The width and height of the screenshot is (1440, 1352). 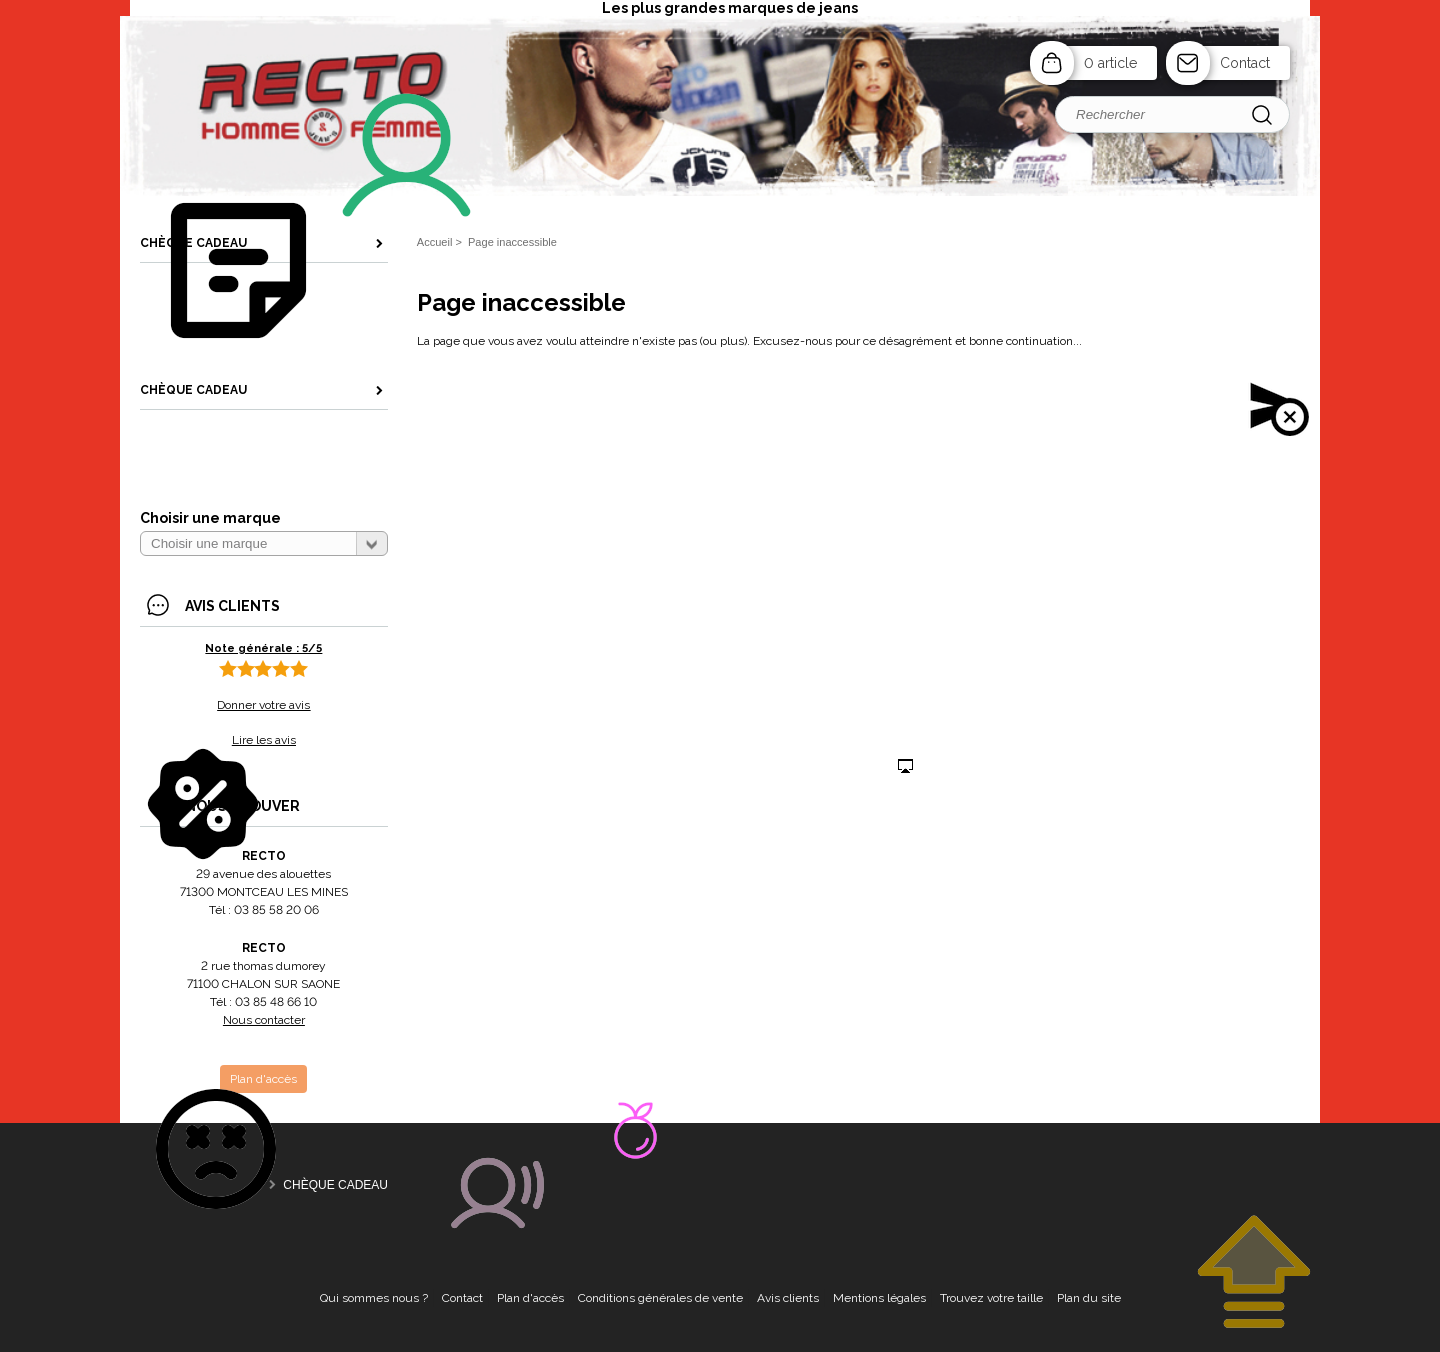 I want to click on create a new note, so click(x=238, y=270).